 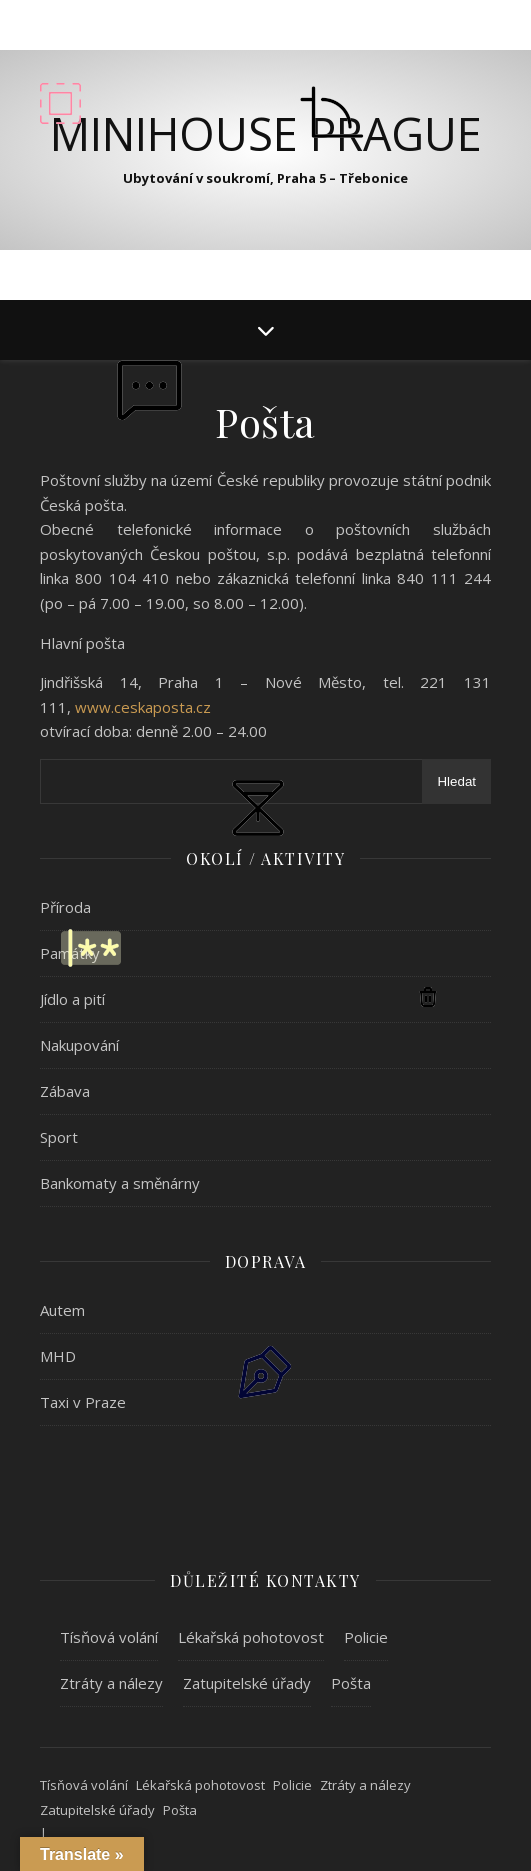 I want to click on measure or adjust angle settings, so click(x=329, y=115).